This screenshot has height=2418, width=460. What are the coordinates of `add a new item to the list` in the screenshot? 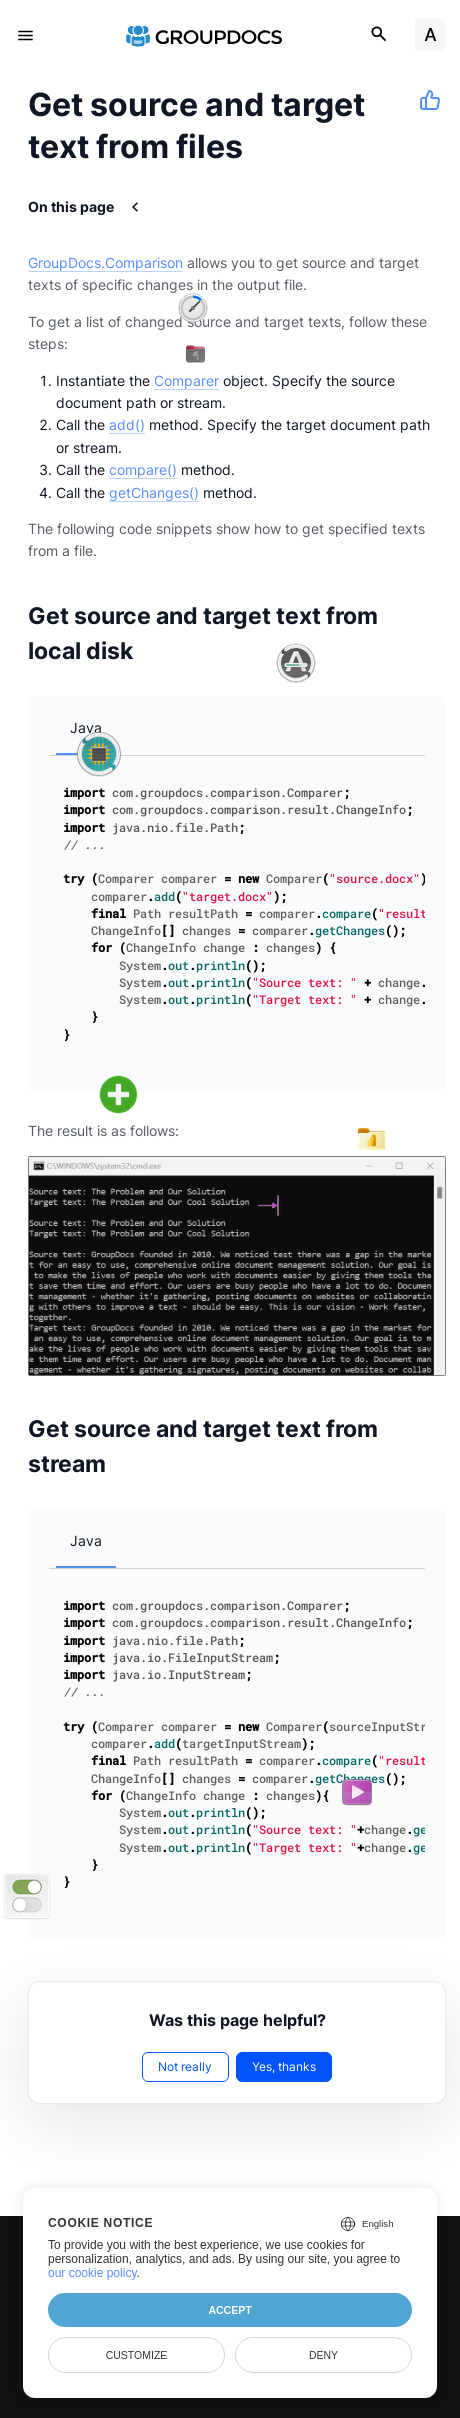 It's located at (118, 1094).